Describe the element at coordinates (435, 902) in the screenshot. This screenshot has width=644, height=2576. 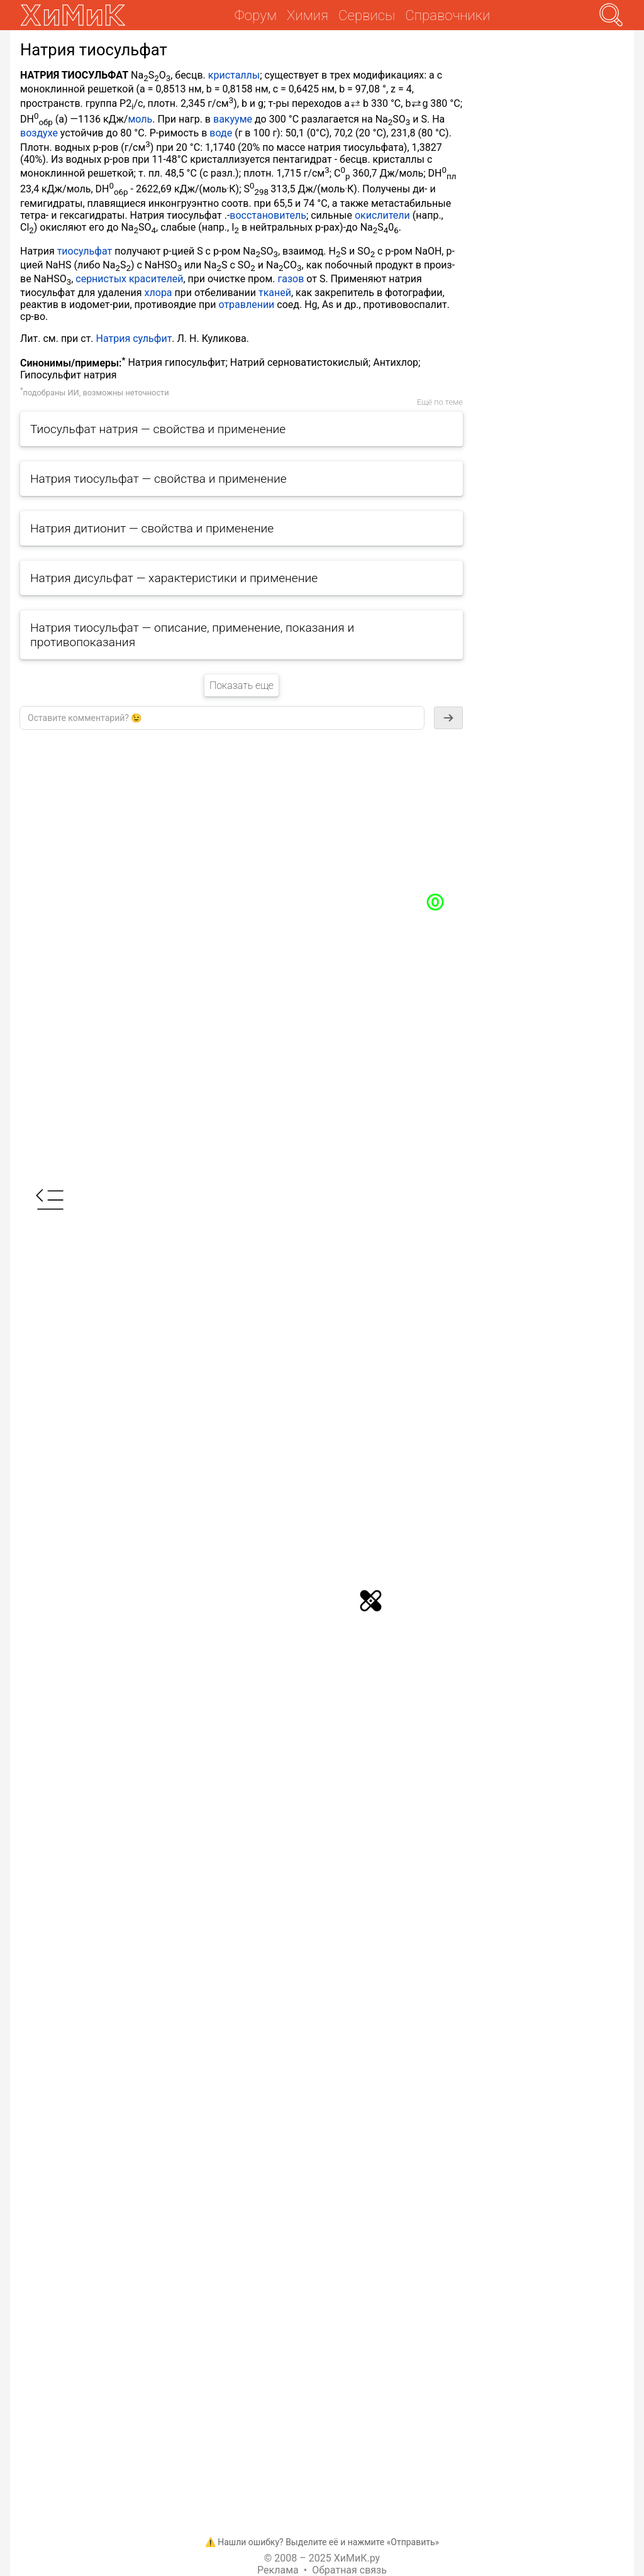
I see `indicates zero items or notifications` at that location.